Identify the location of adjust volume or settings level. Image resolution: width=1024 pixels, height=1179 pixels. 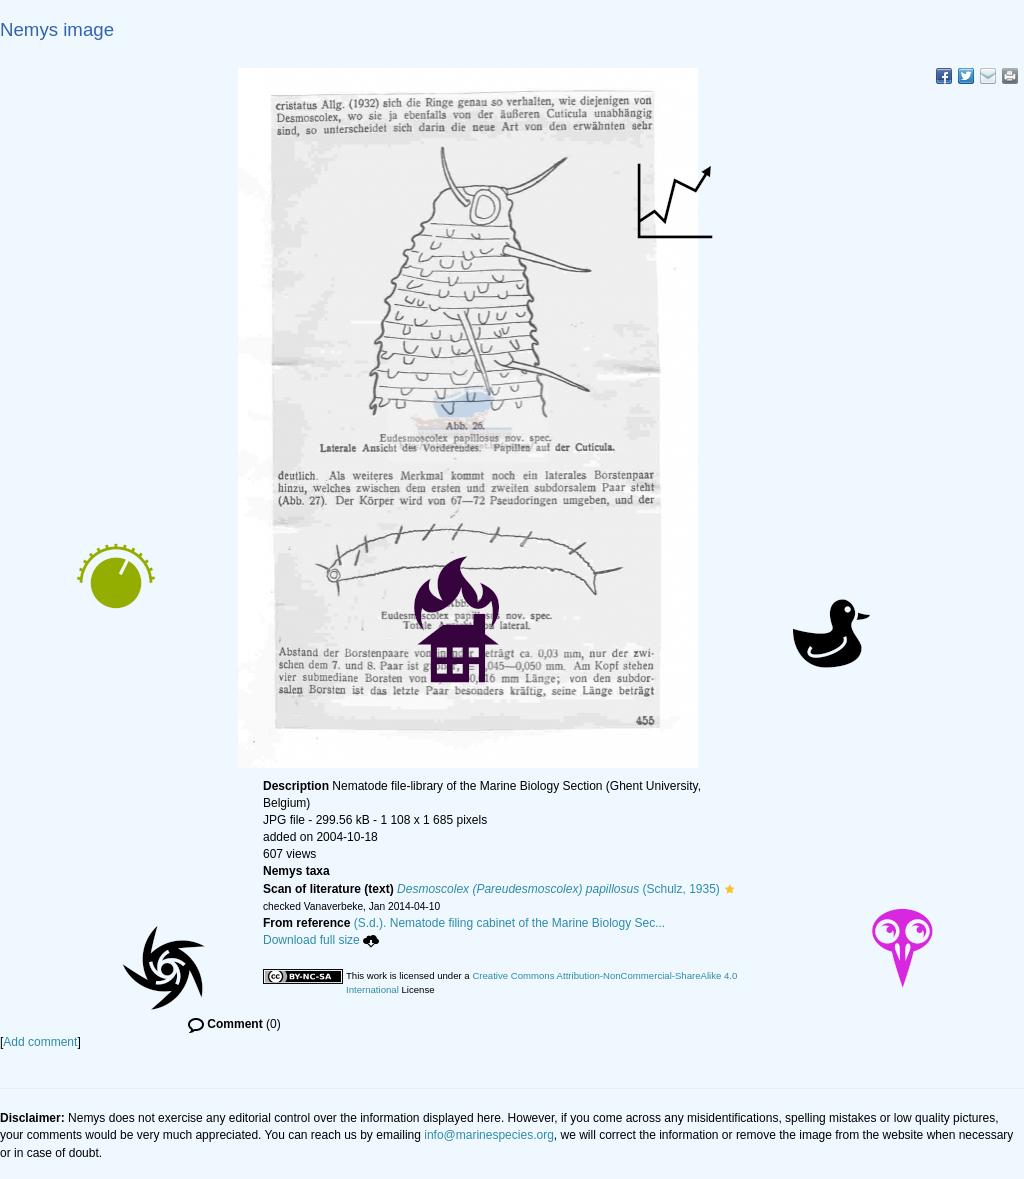
(116, 576).